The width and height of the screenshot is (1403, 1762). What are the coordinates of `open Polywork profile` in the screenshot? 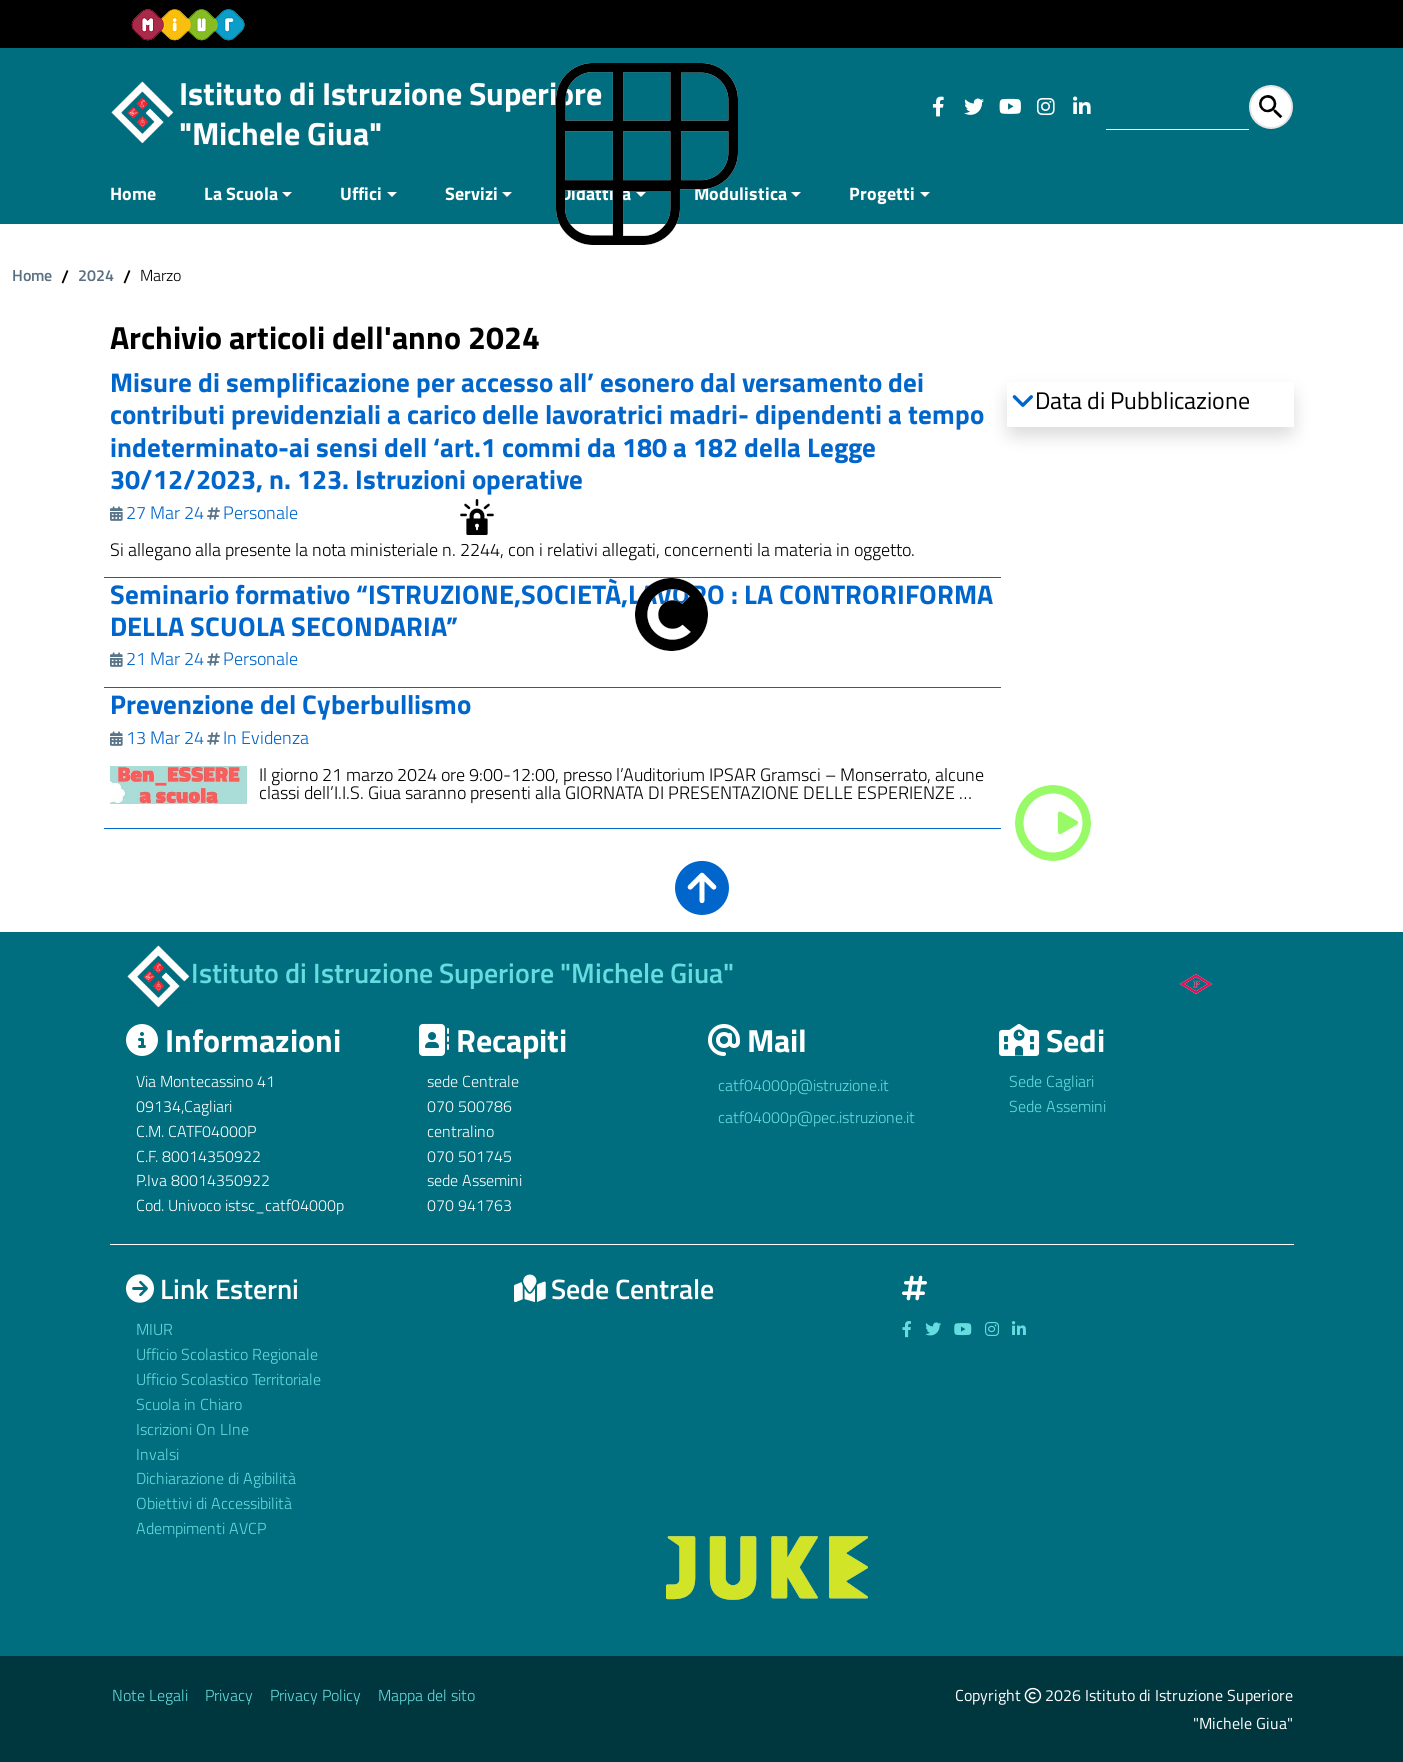 It's located at (647, 154).